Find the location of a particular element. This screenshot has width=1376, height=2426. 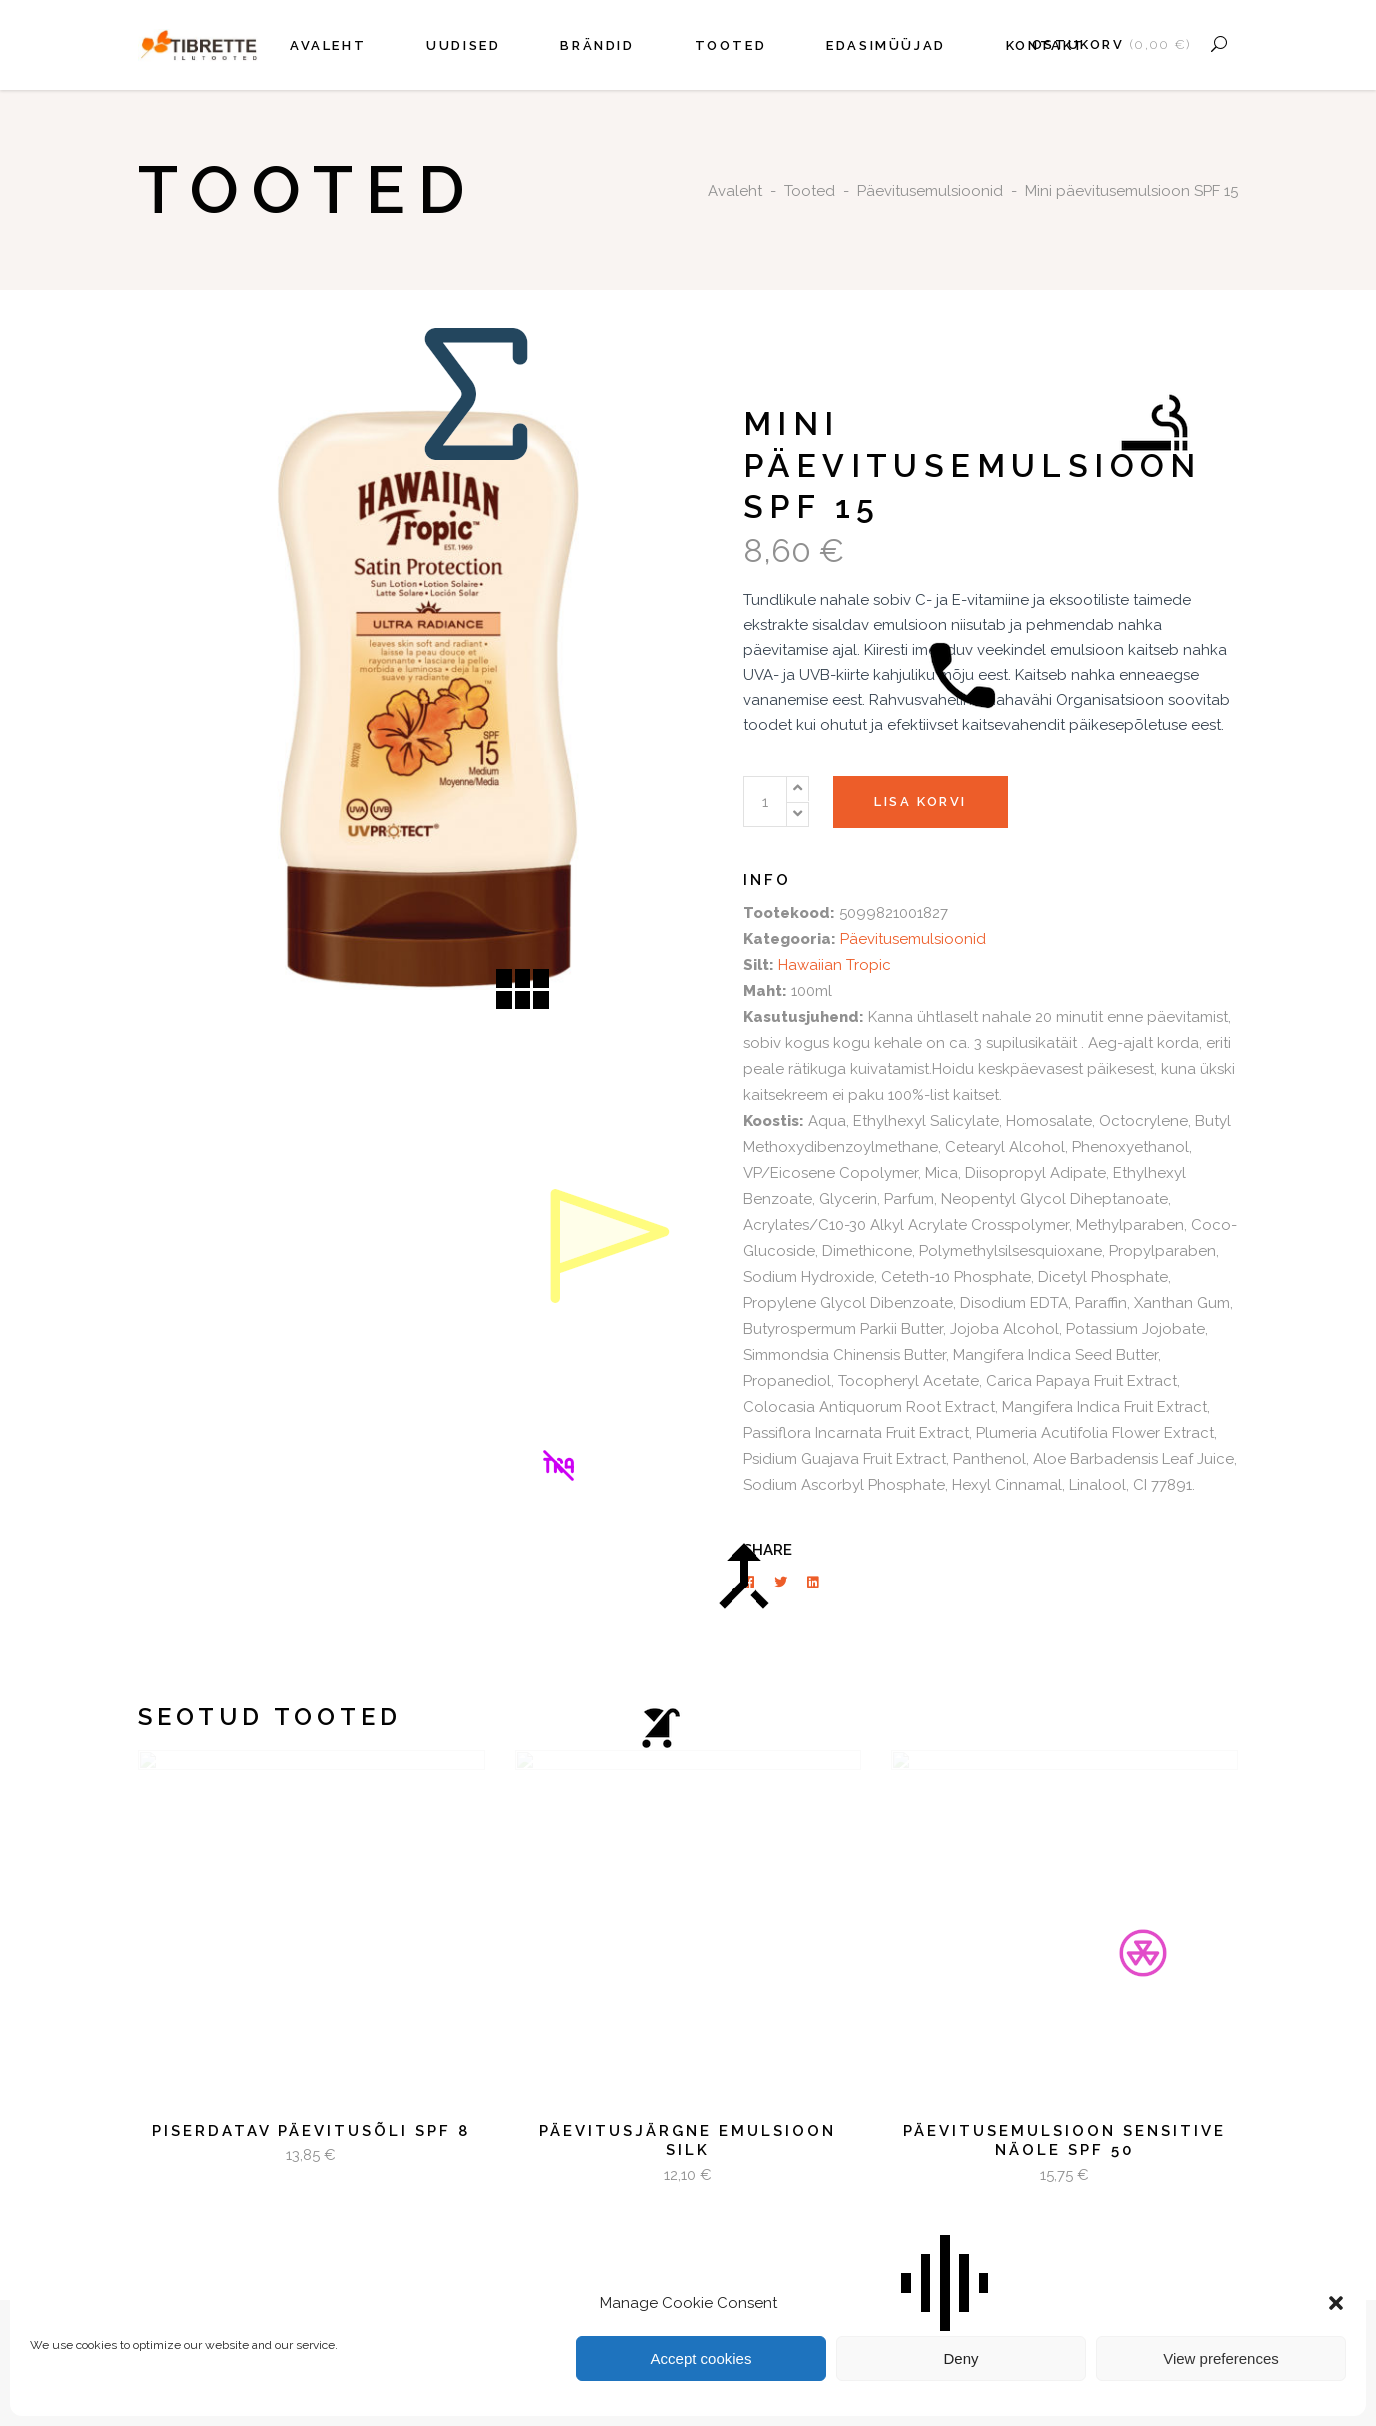

switch to grid view is located at coordinates (521, 991).